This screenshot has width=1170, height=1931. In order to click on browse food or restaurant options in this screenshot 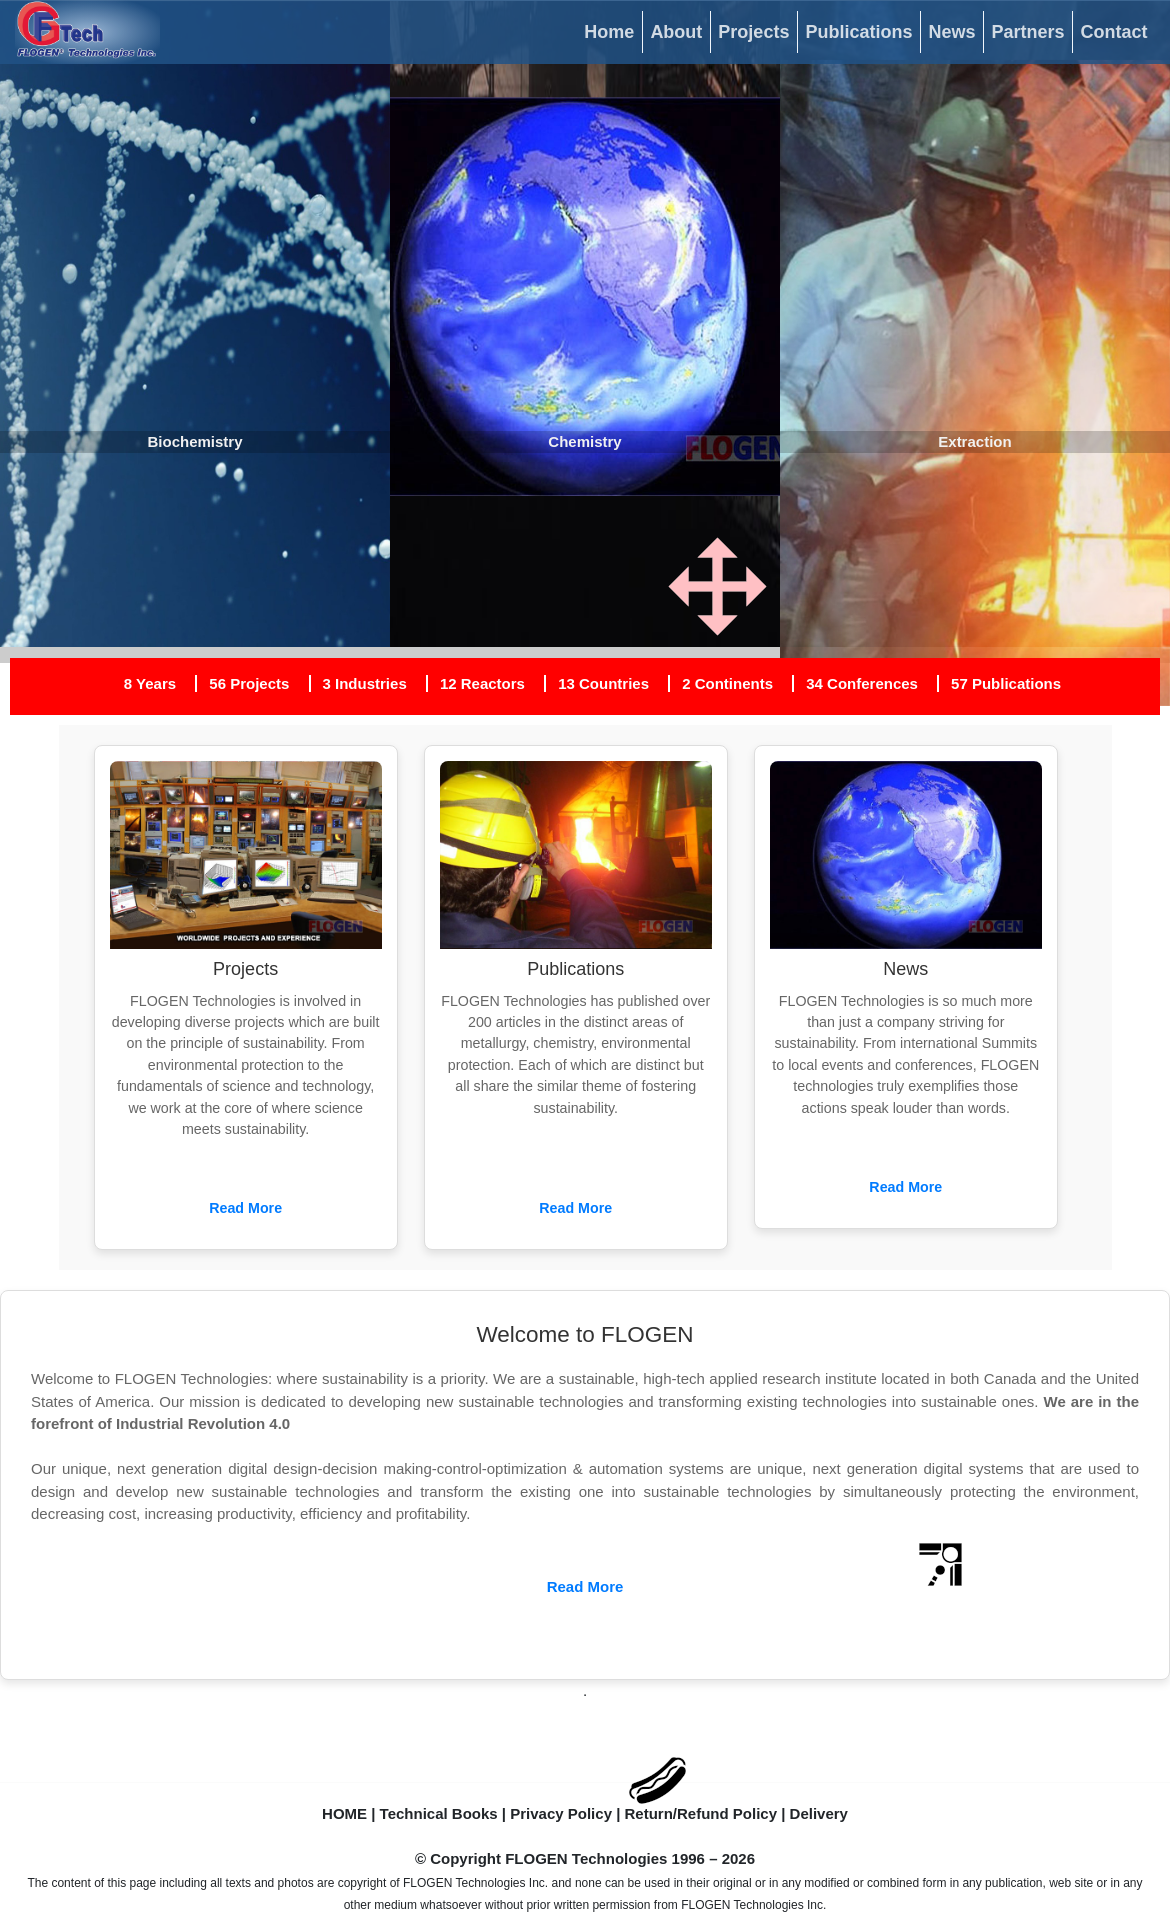, I will do `click(657, 1780)`.